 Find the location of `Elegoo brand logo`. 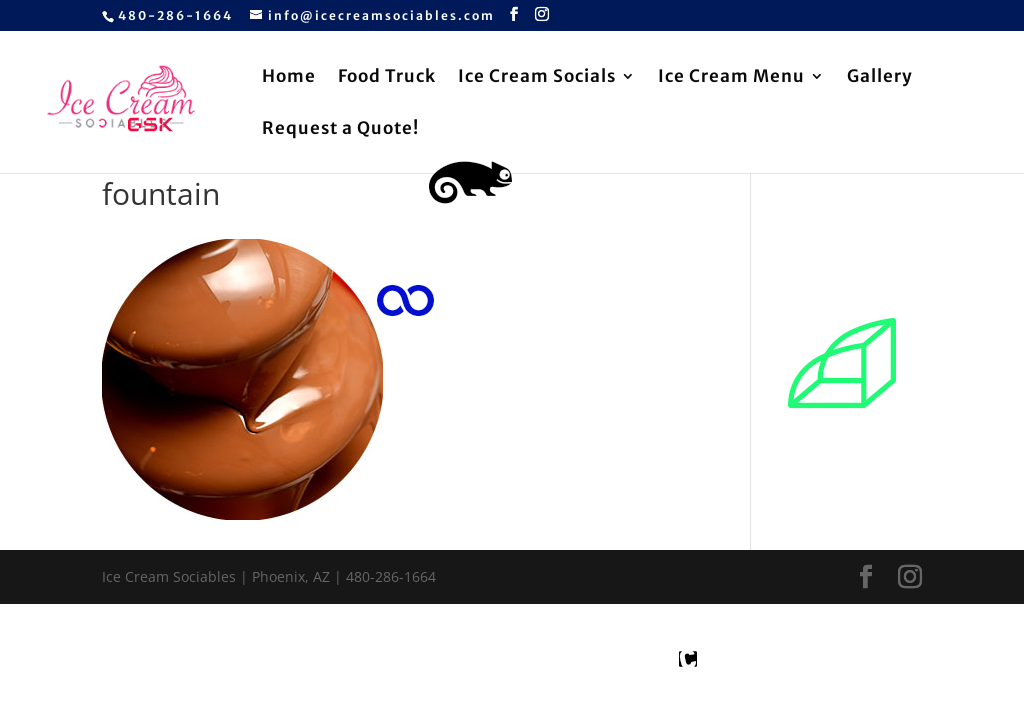

Elegoo brand logo is located at coordinates (405, 300).